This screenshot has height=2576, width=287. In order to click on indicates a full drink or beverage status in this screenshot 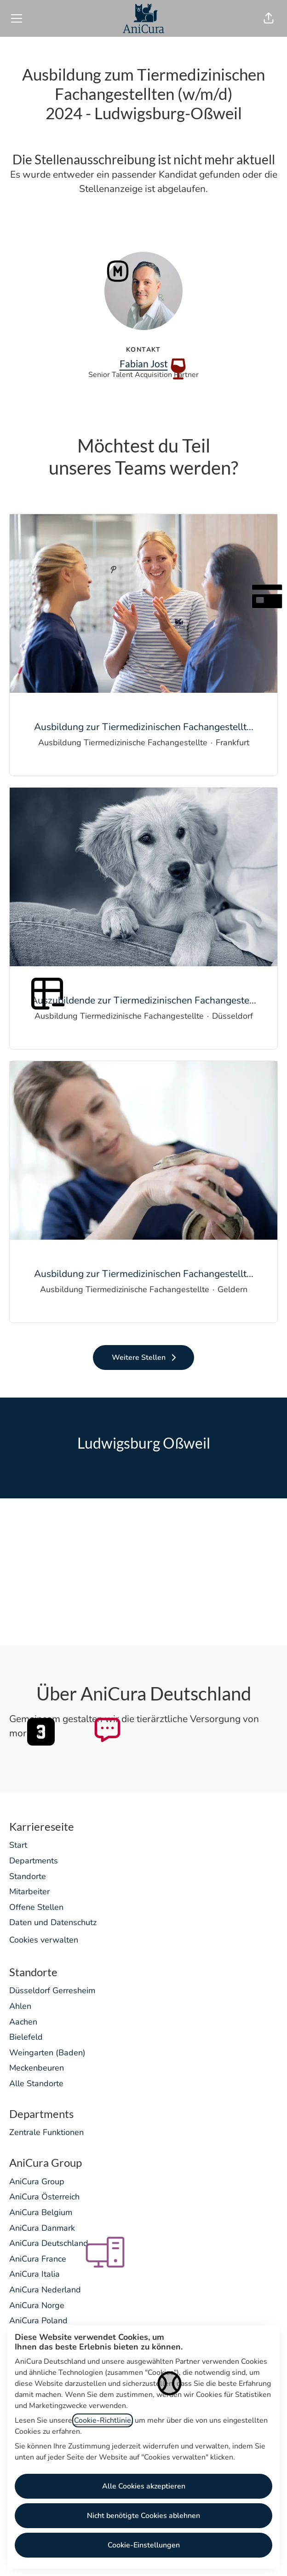, I will do `click(178, 369)`.